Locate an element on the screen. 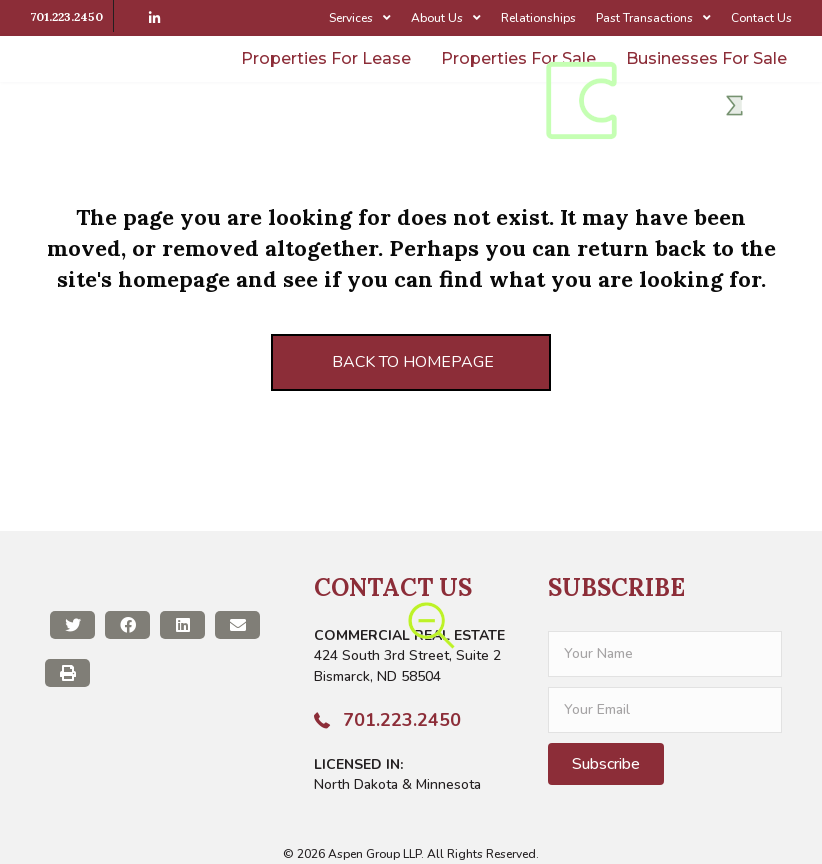 This screenshot has height=864, width=822. open coda app is located at coordinates (581, 100).